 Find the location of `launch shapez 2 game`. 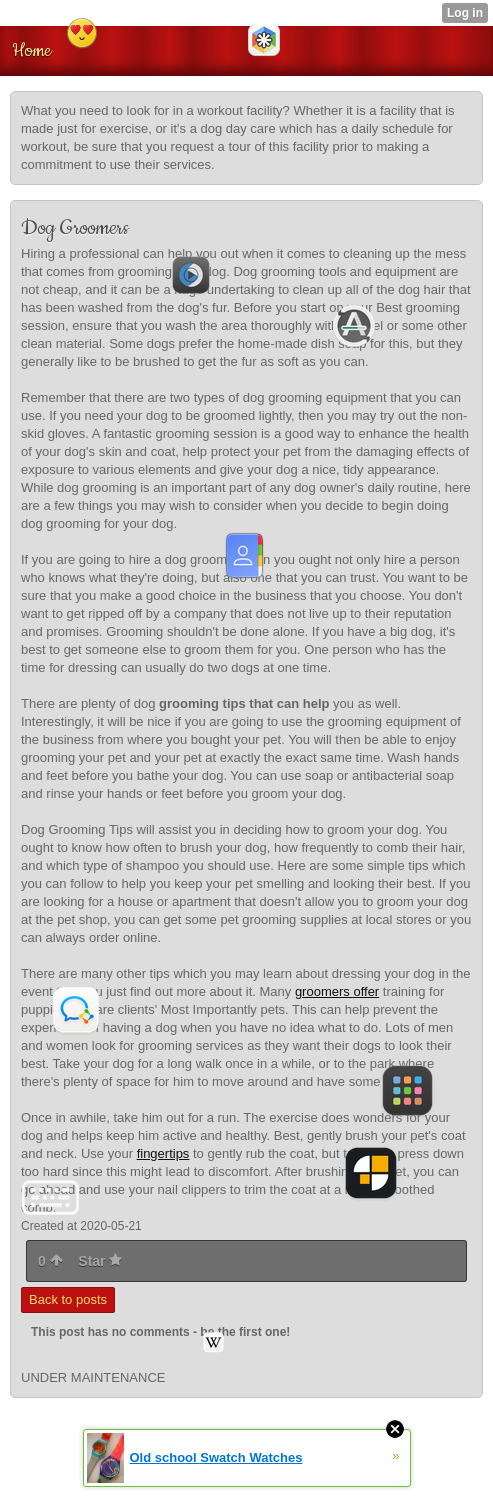

launch shapez 2 game is located at coordinates (371, 1173).